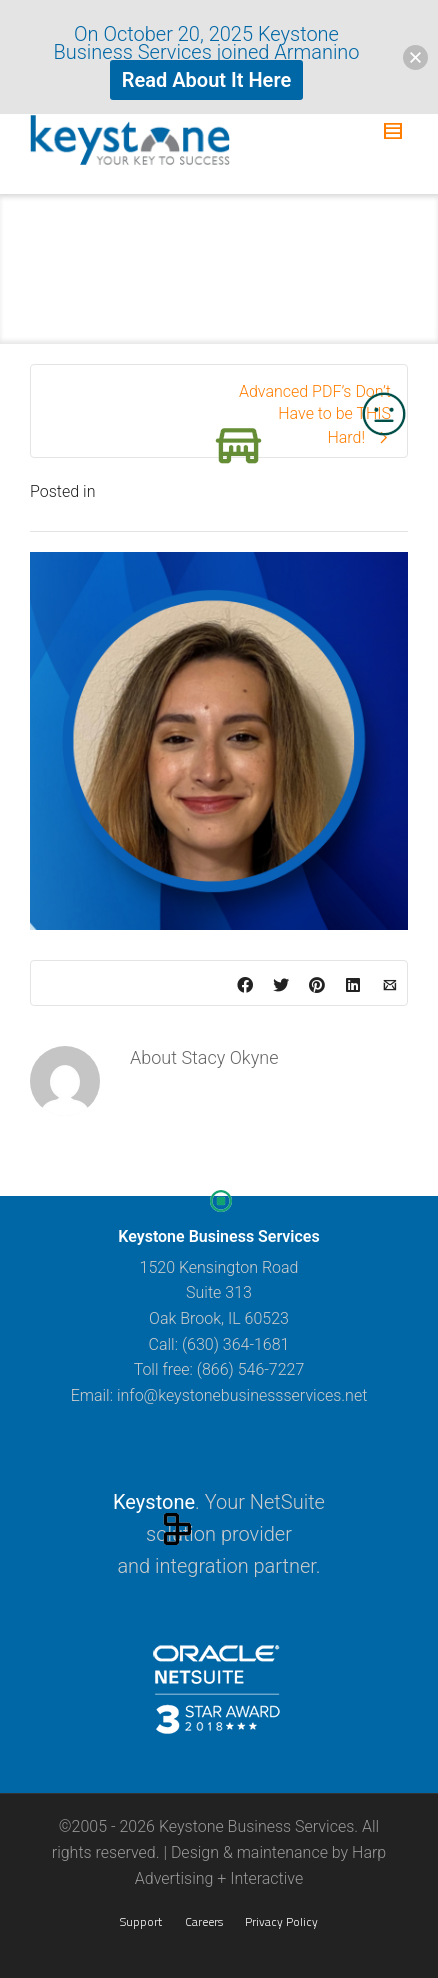 The width and height of the screenshot is (438, 1978). What do you see at coordinates (175, 1529) in the screenshot?
I see `open replit` at bounding box center [175, 1529].